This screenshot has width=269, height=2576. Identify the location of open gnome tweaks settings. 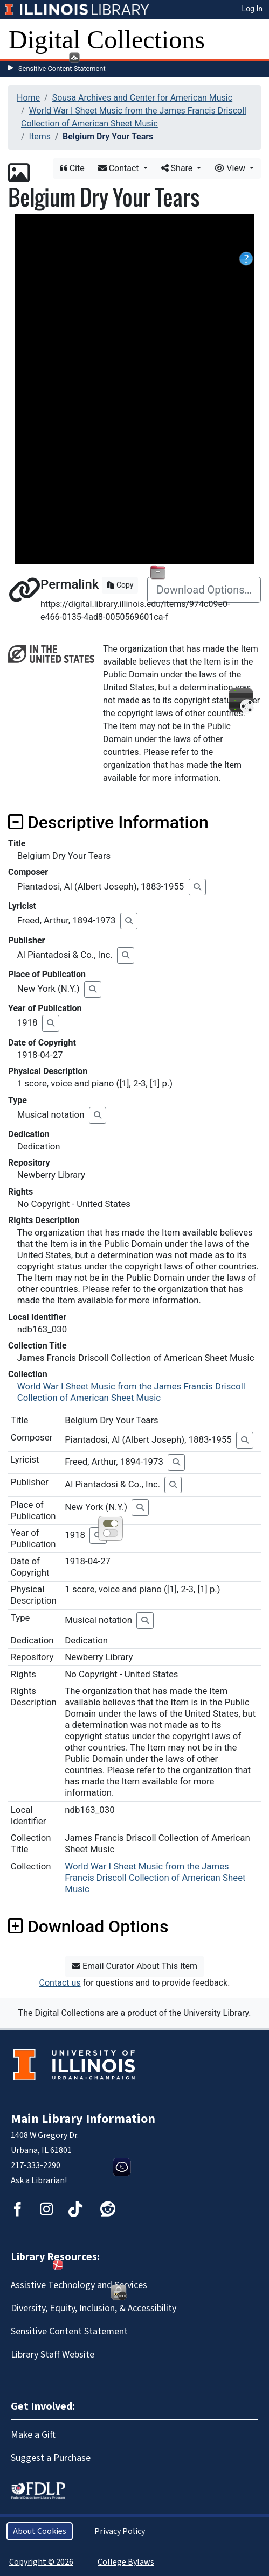
(111, 1528).